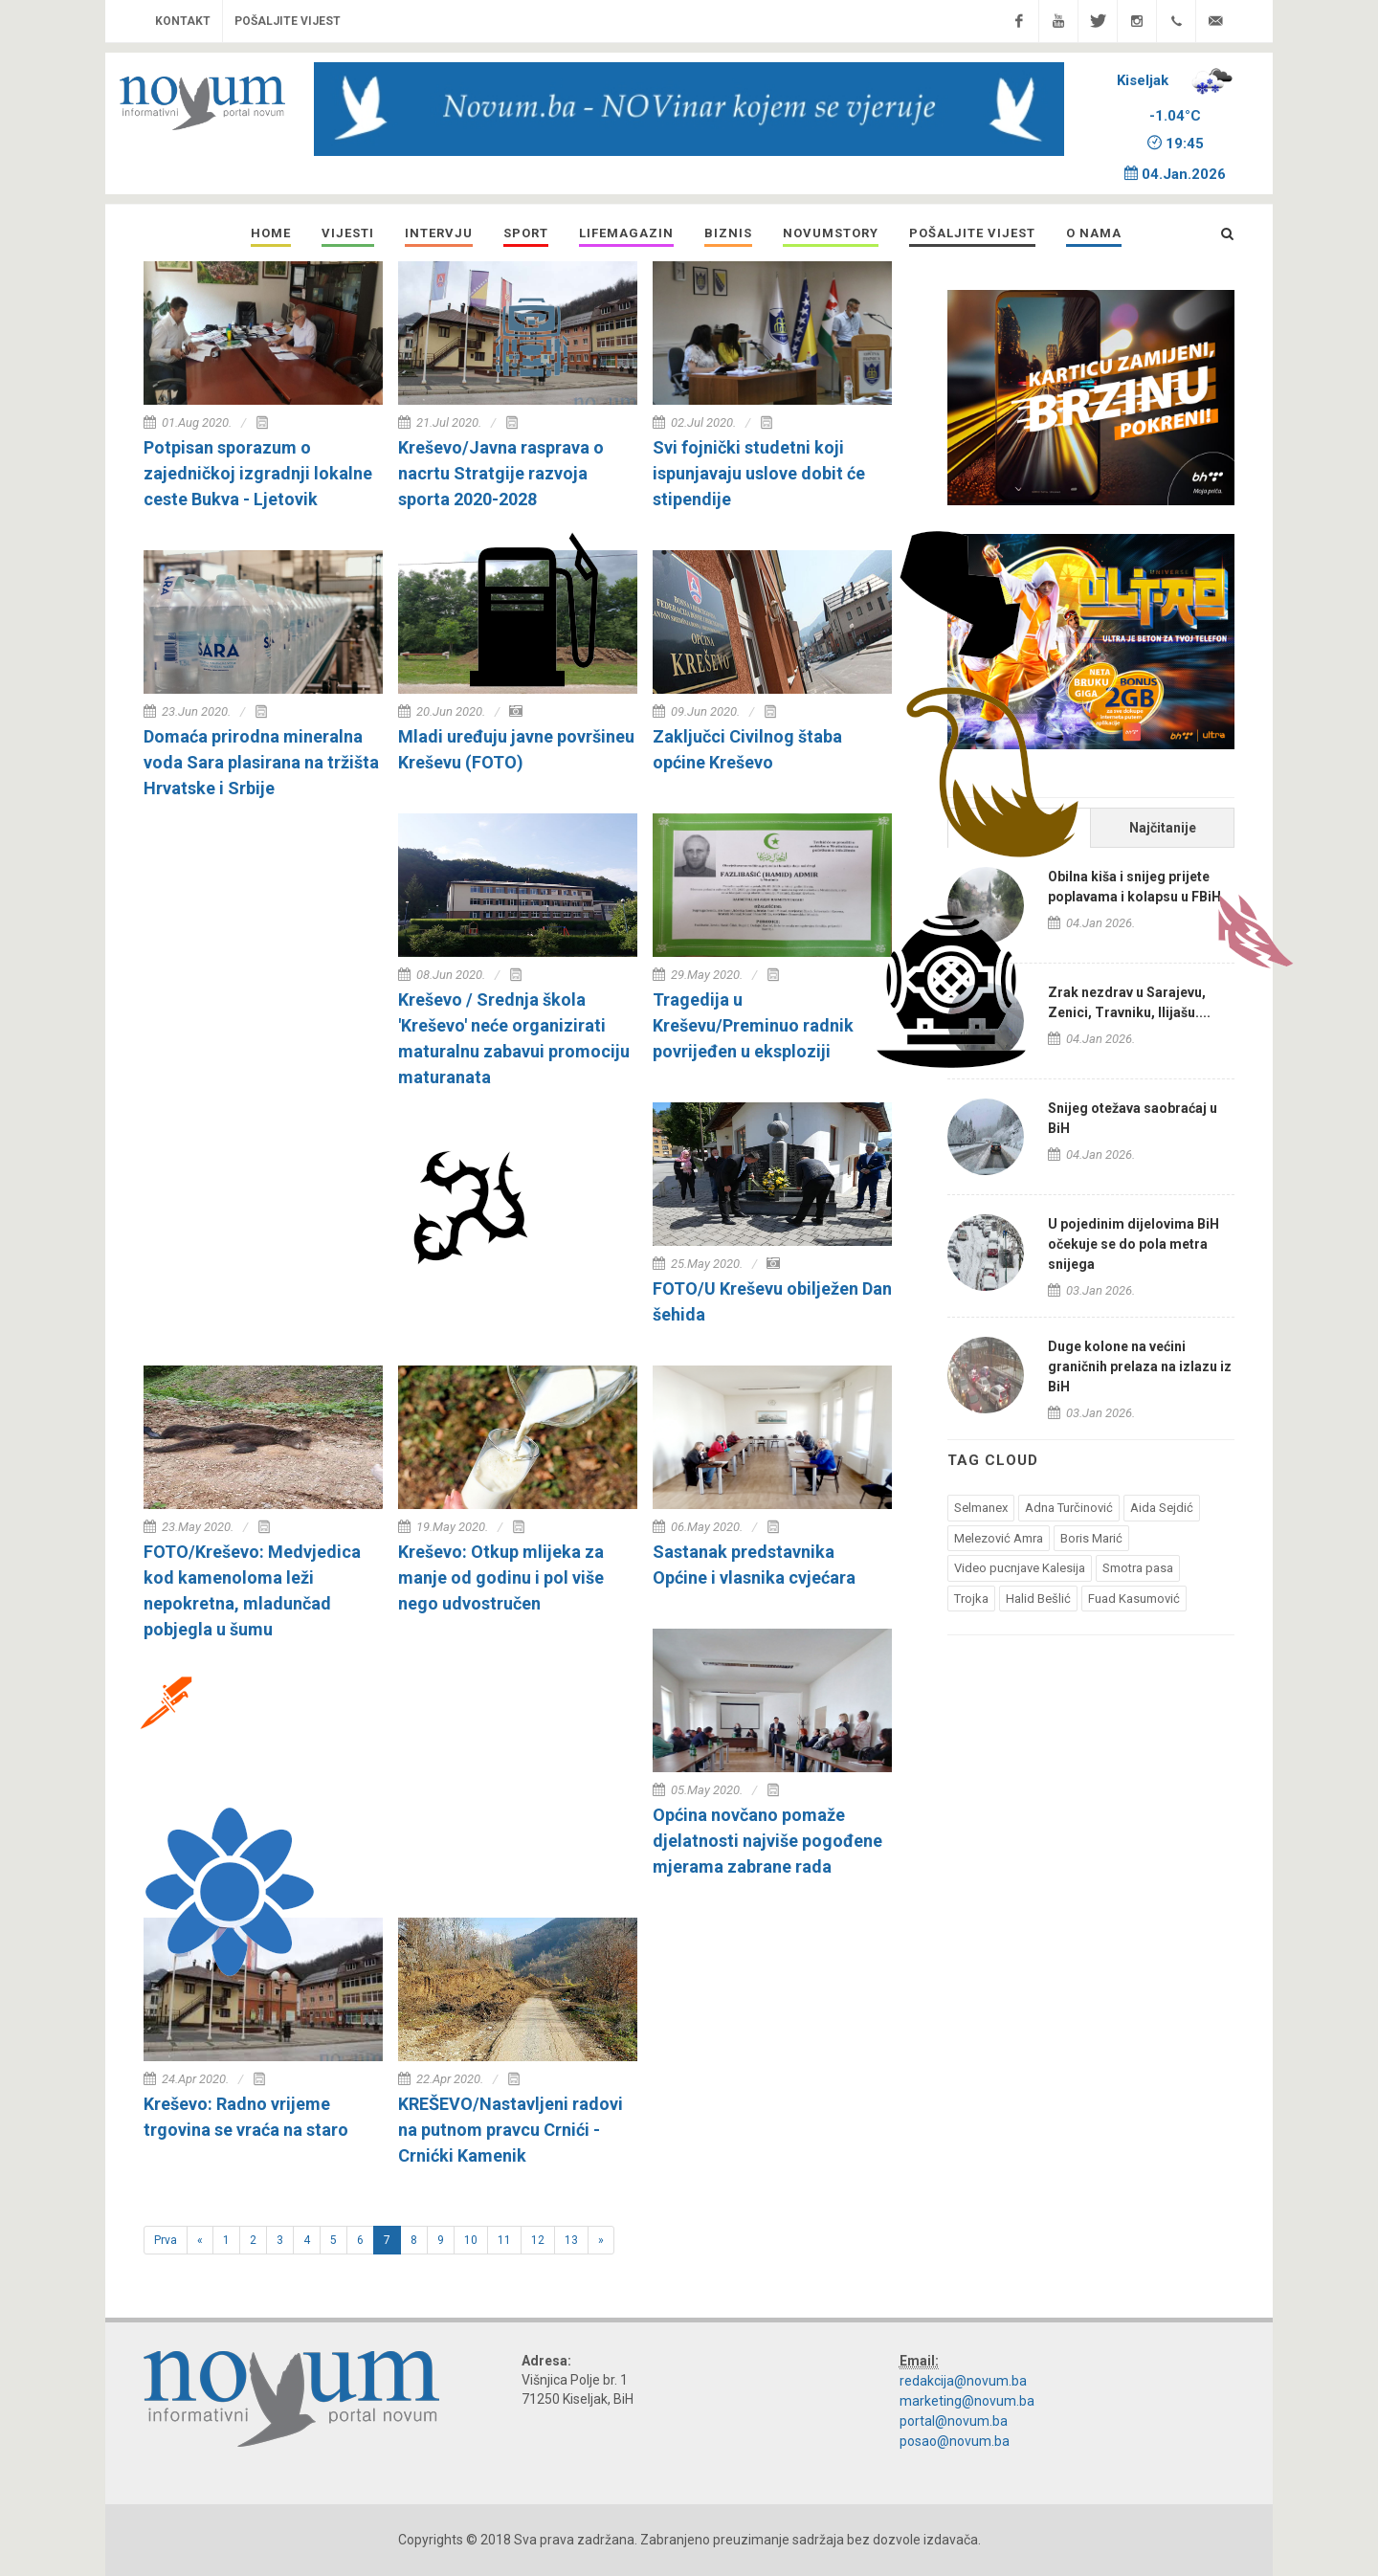 The height and width of the screenshot is (2576, 1378). I want to click on access diving or underwater game mode, so click(951, 991).